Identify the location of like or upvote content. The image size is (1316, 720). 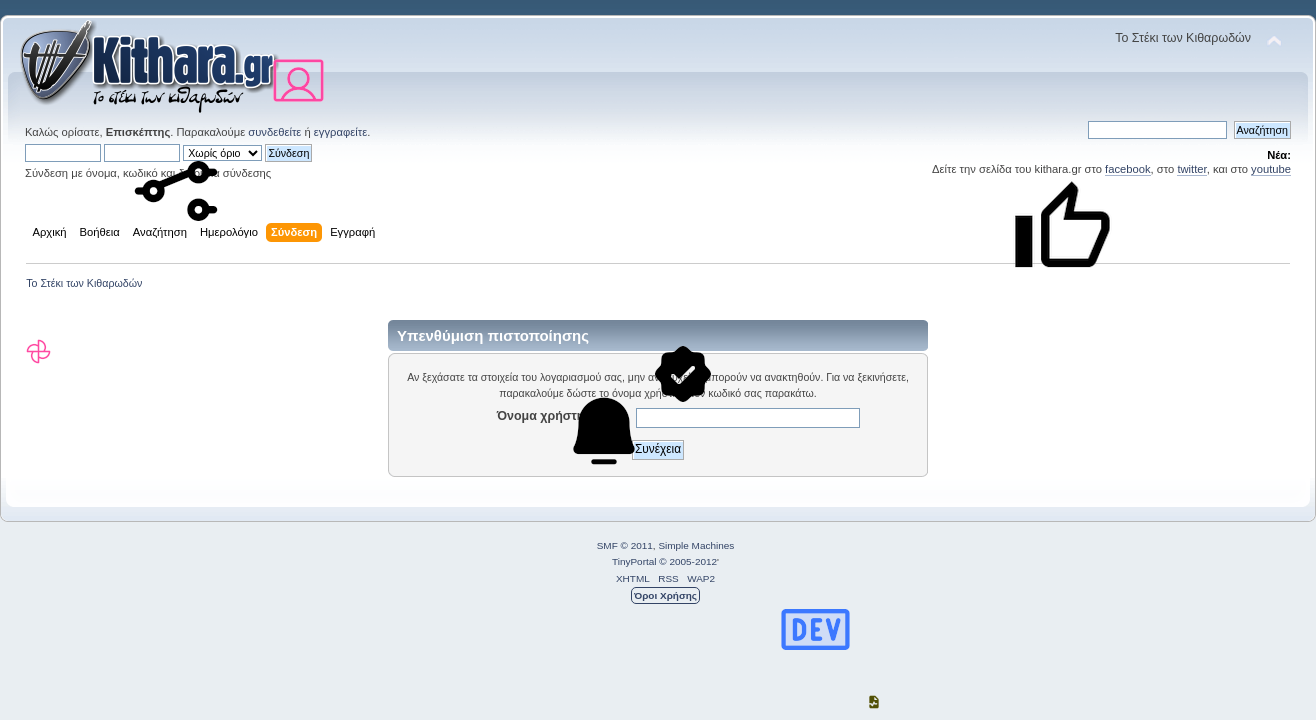
(1062, 228).